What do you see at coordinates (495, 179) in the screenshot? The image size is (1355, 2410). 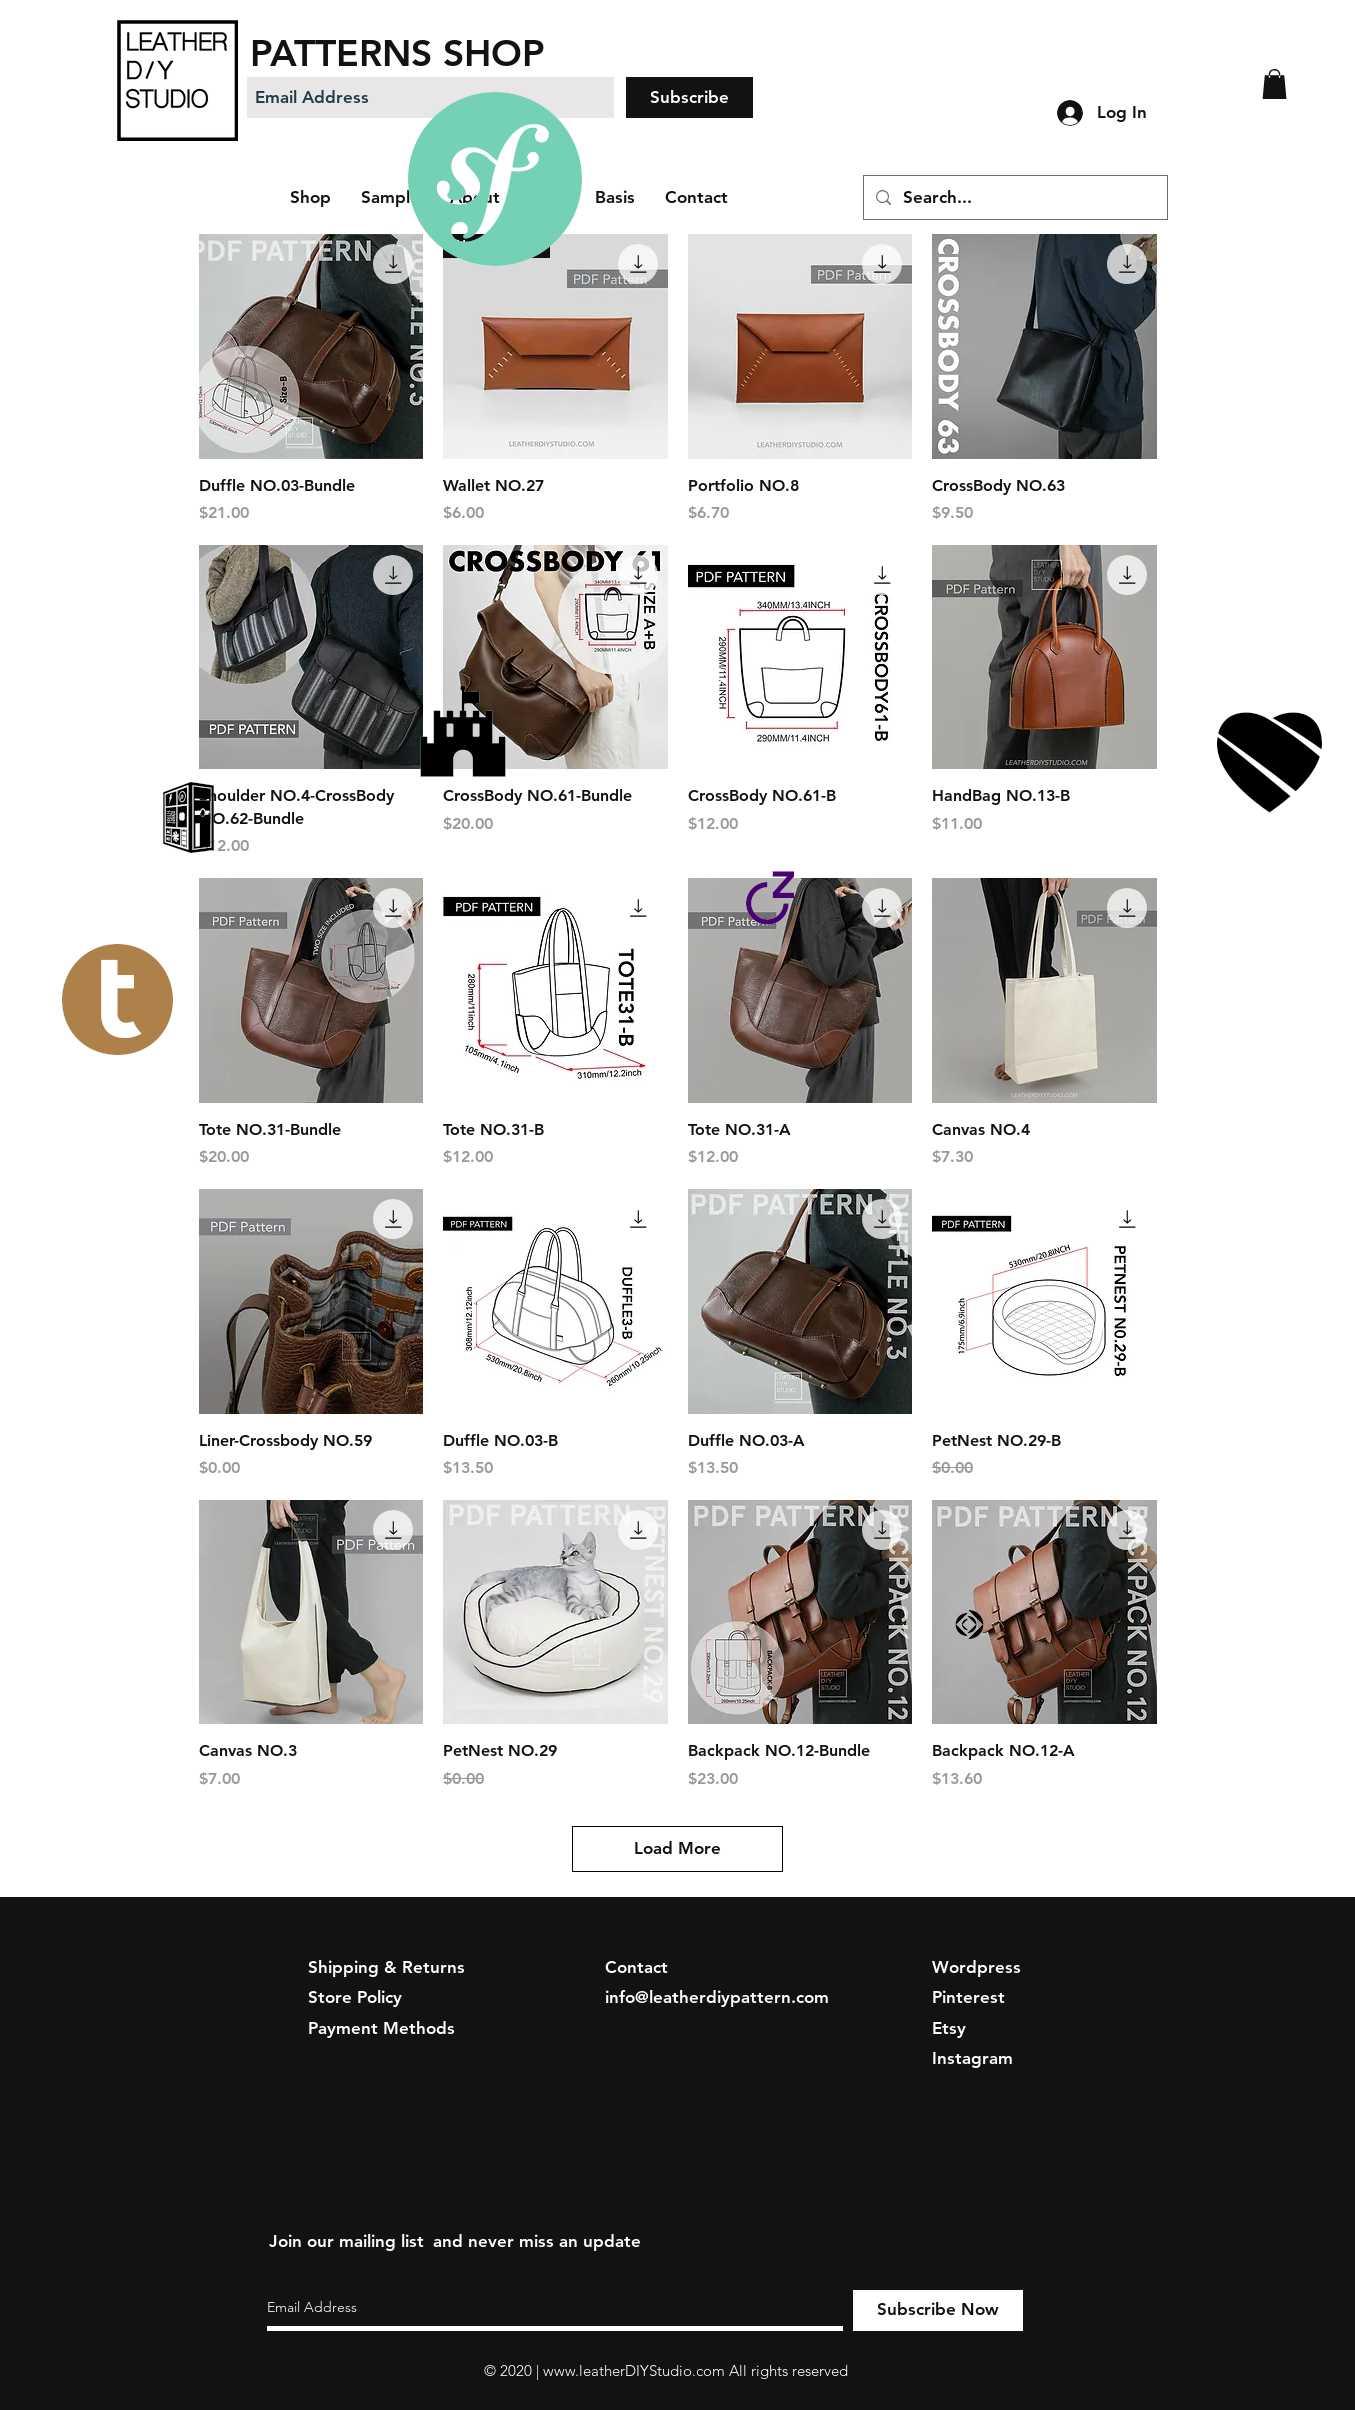 I see `Symfony PHP framework logo` at bounding box center [495, 179].